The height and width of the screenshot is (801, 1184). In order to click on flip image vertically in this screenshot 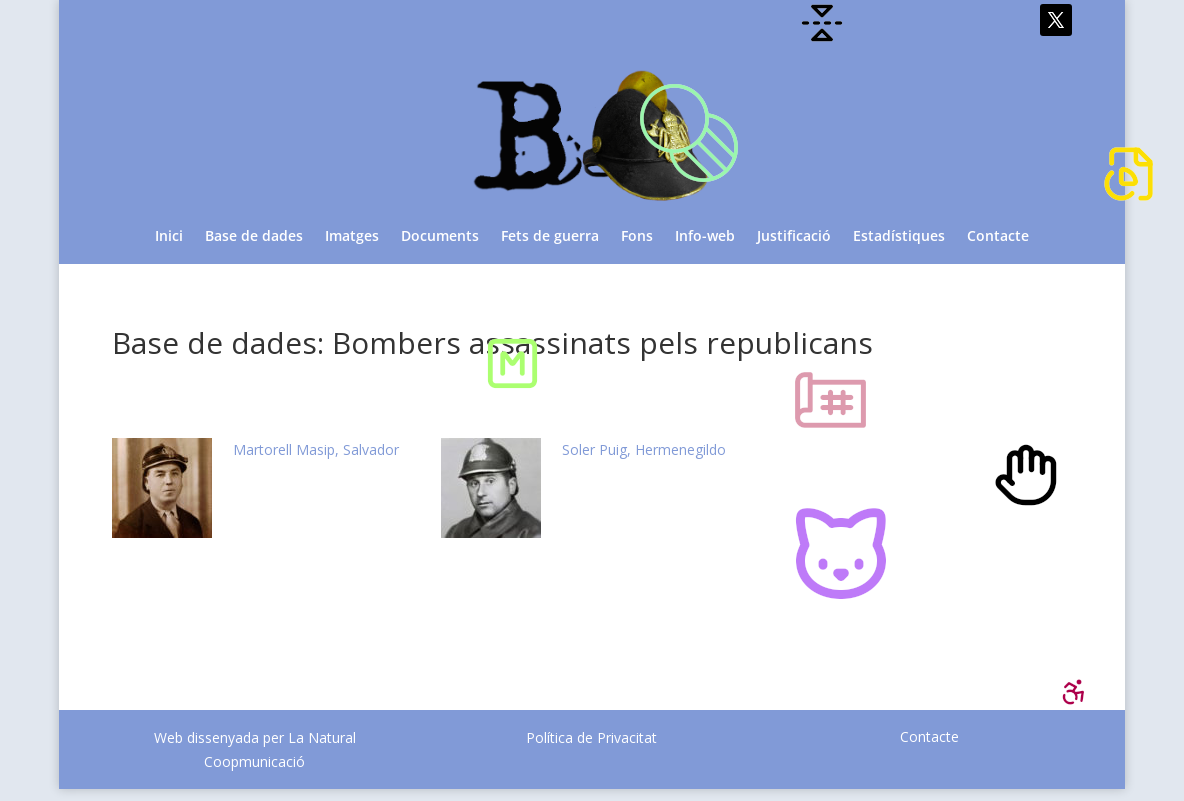, I will do `click(822, 23)`.